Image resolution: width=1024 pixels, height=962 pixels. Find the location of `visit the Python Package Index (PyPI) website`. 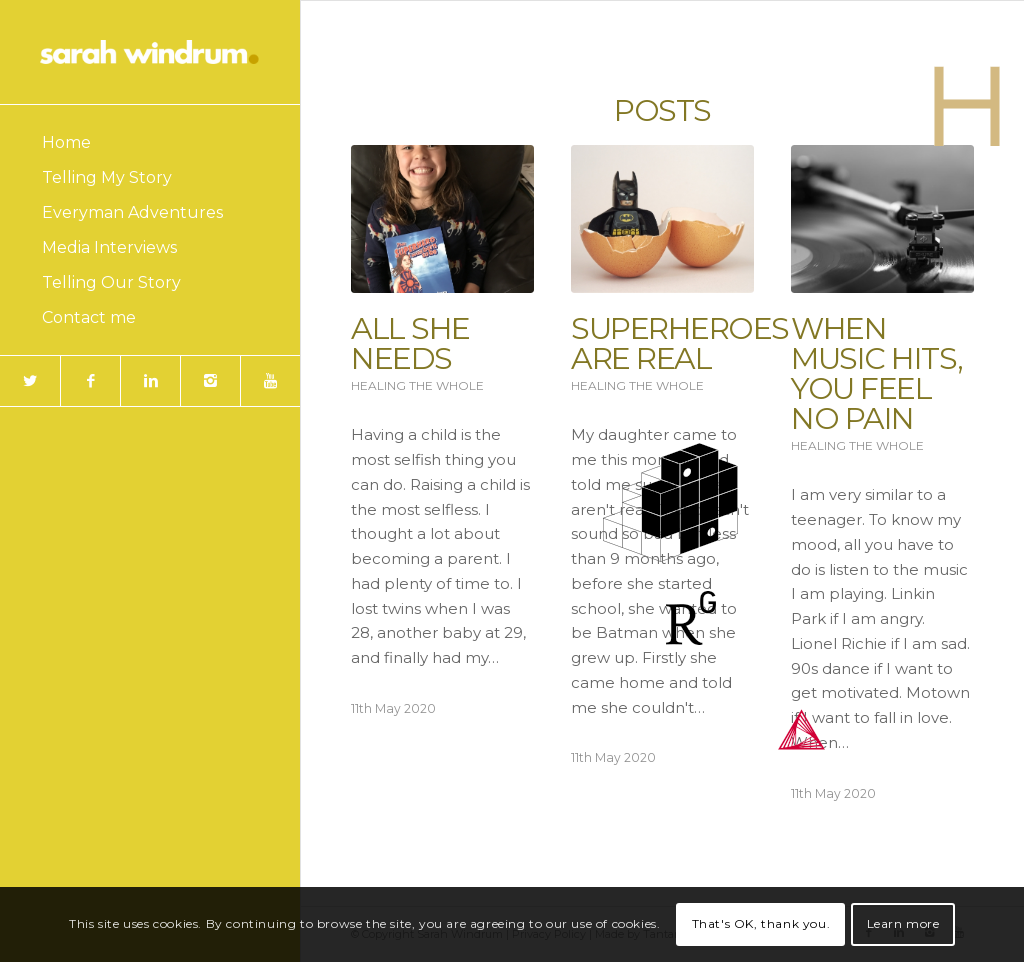

visit the Python Package Index (PyPI) website is located at coordinates (670, 502).